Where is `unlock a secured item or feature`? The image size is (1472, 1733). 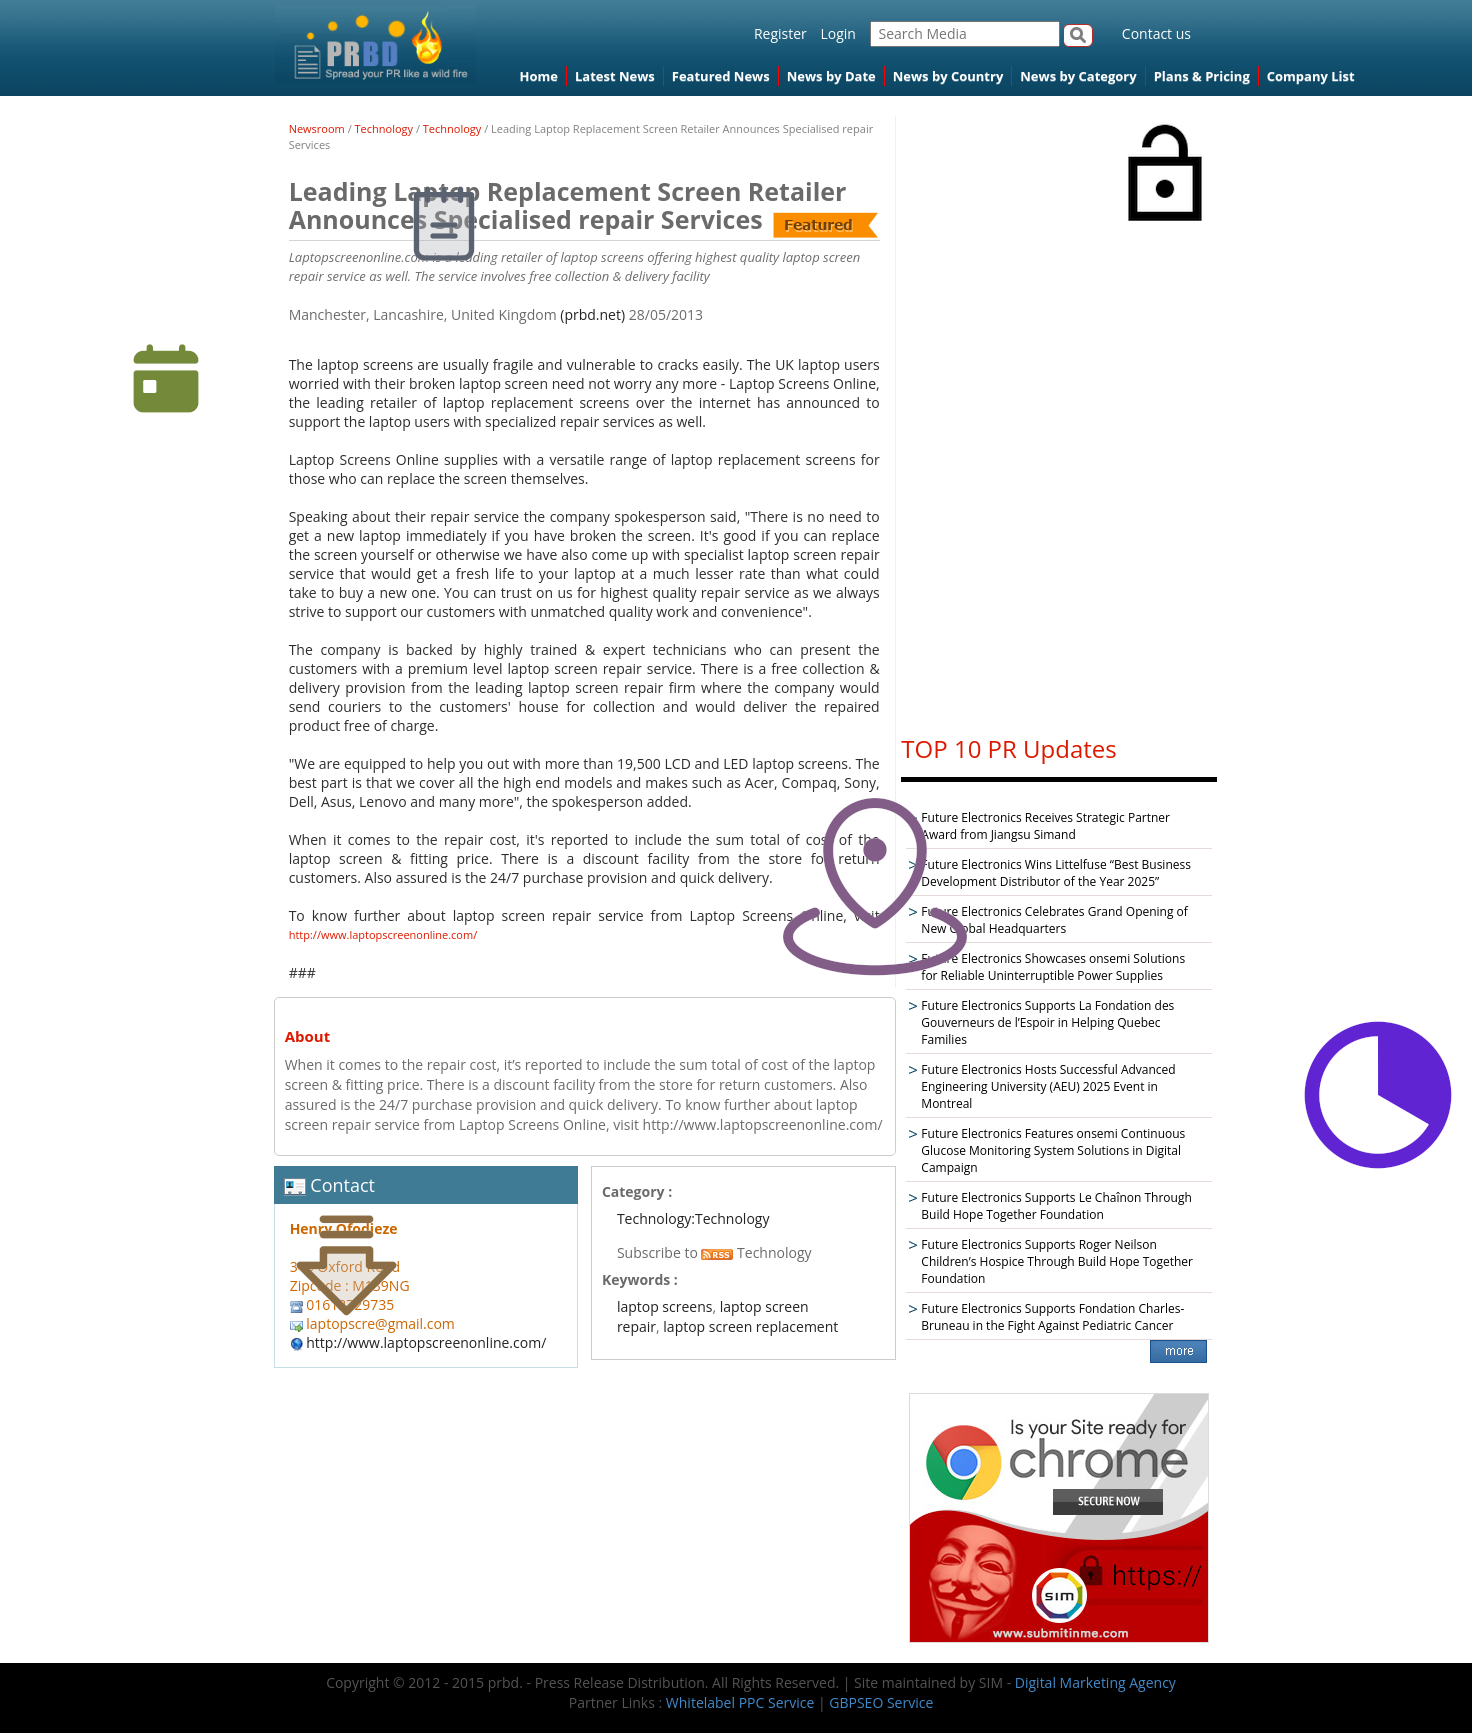 unlock a secured item or feature is located at coordinates (1165, 175).